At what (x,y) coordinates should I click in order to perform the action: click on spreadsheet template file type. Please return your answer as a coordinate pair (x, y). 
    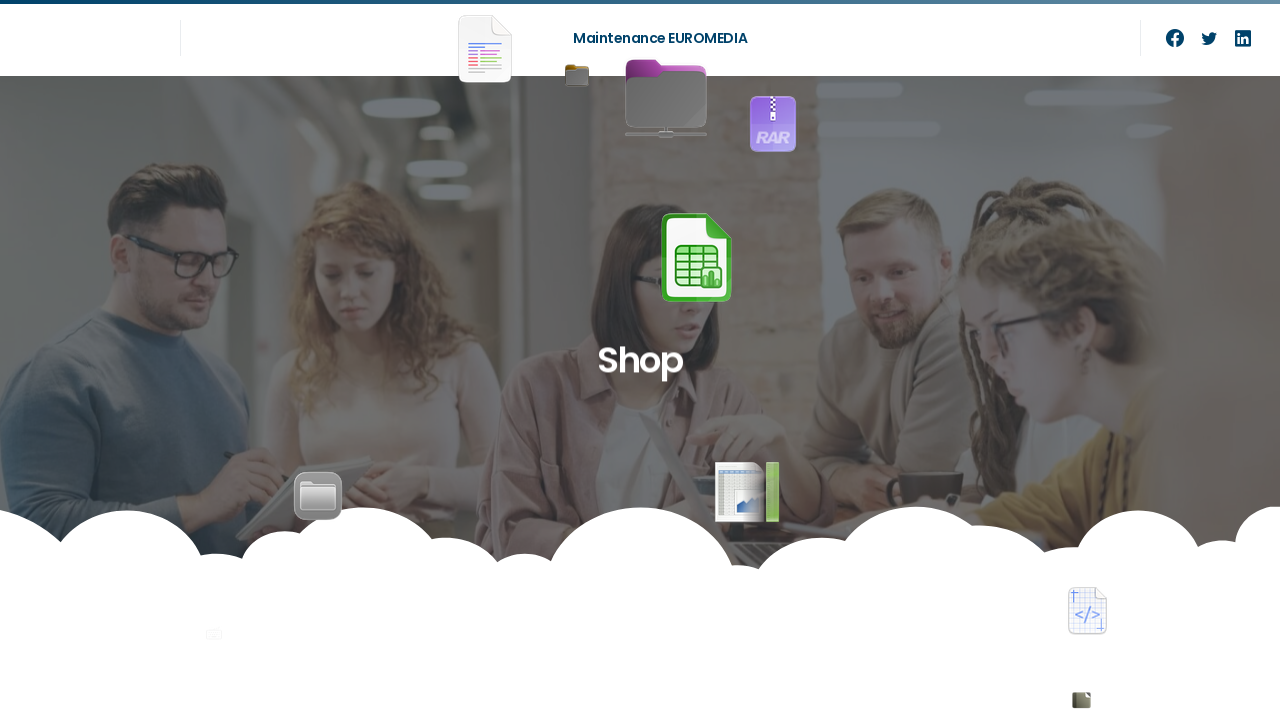
    Looking at the image, I should click on (746, 492).